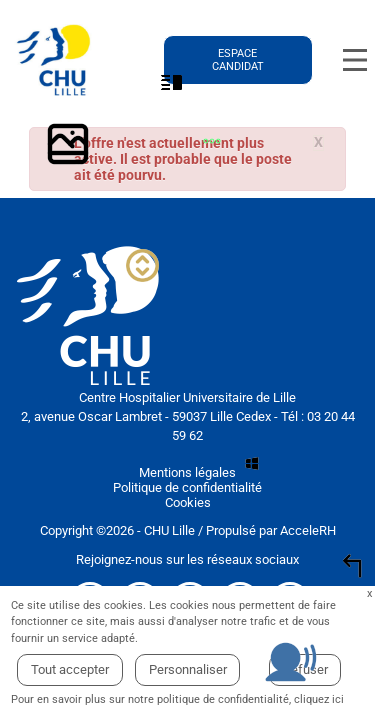 This screenshot has width=375, height=720. What do you see at coordinates (171, 82) in the screenshot?
I see `toggle vertical split view layout` at bounding box center [171, 82].